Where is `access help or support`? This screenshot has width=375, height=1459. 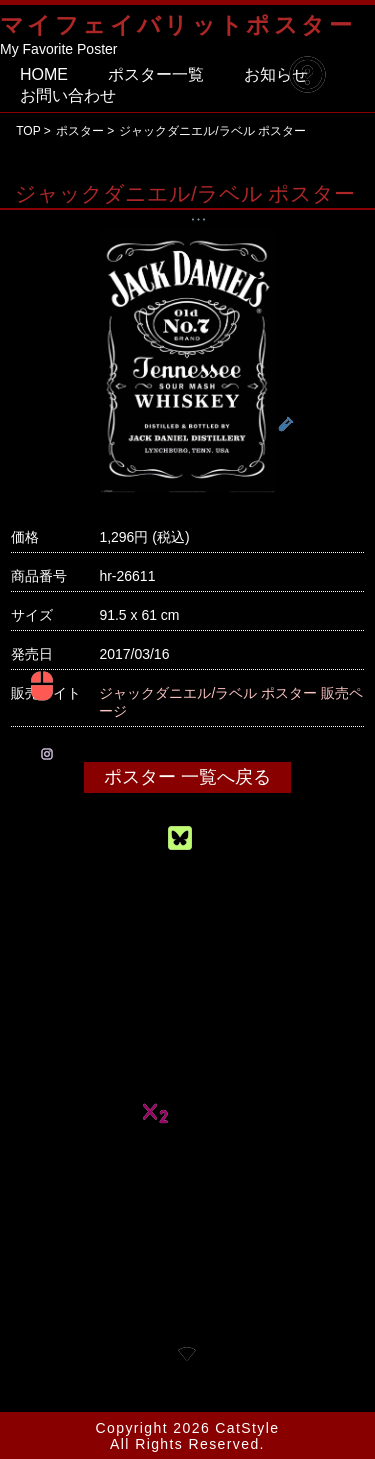
access help or support is located at coordinates (307, 74).